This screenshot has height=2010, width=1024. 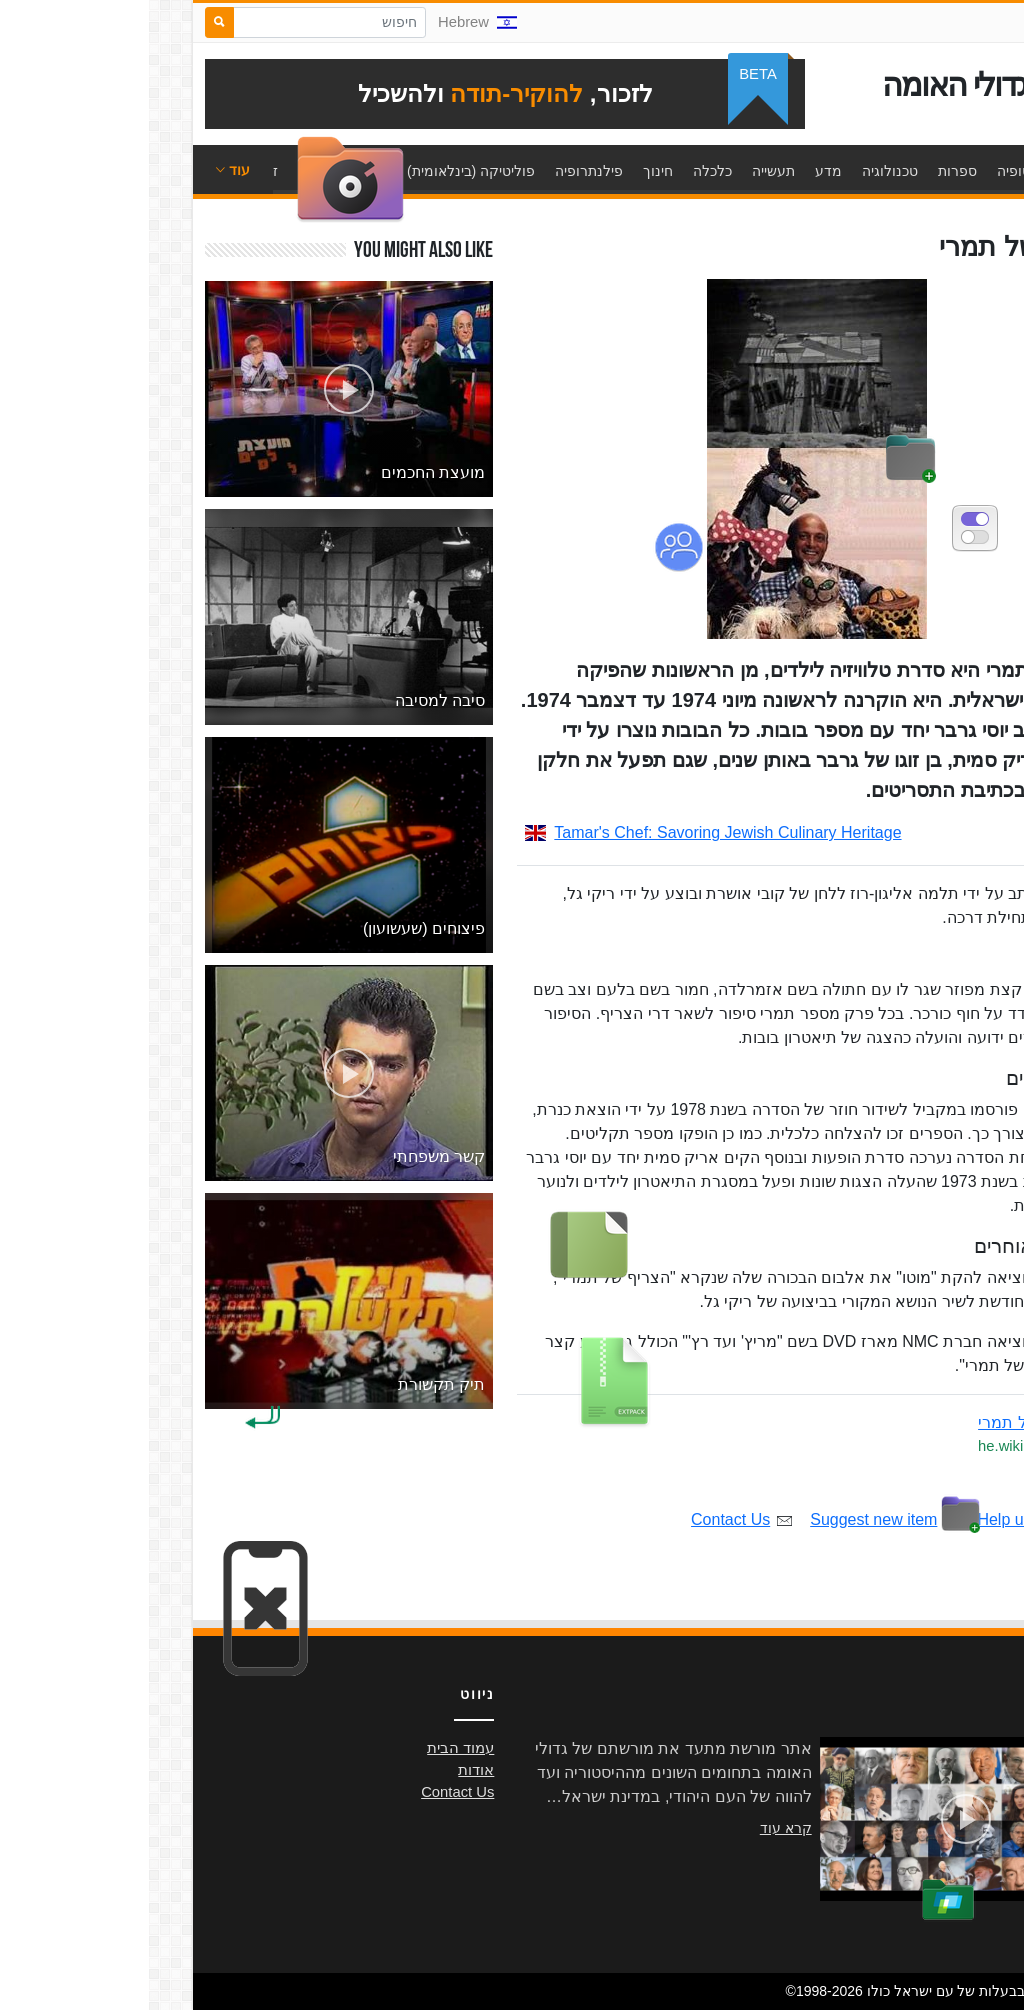 What do you see at coordinates (589, 1242) in the screenshot?
I see `change desktop wallpaper settings` at bounding box center [589, 1242].